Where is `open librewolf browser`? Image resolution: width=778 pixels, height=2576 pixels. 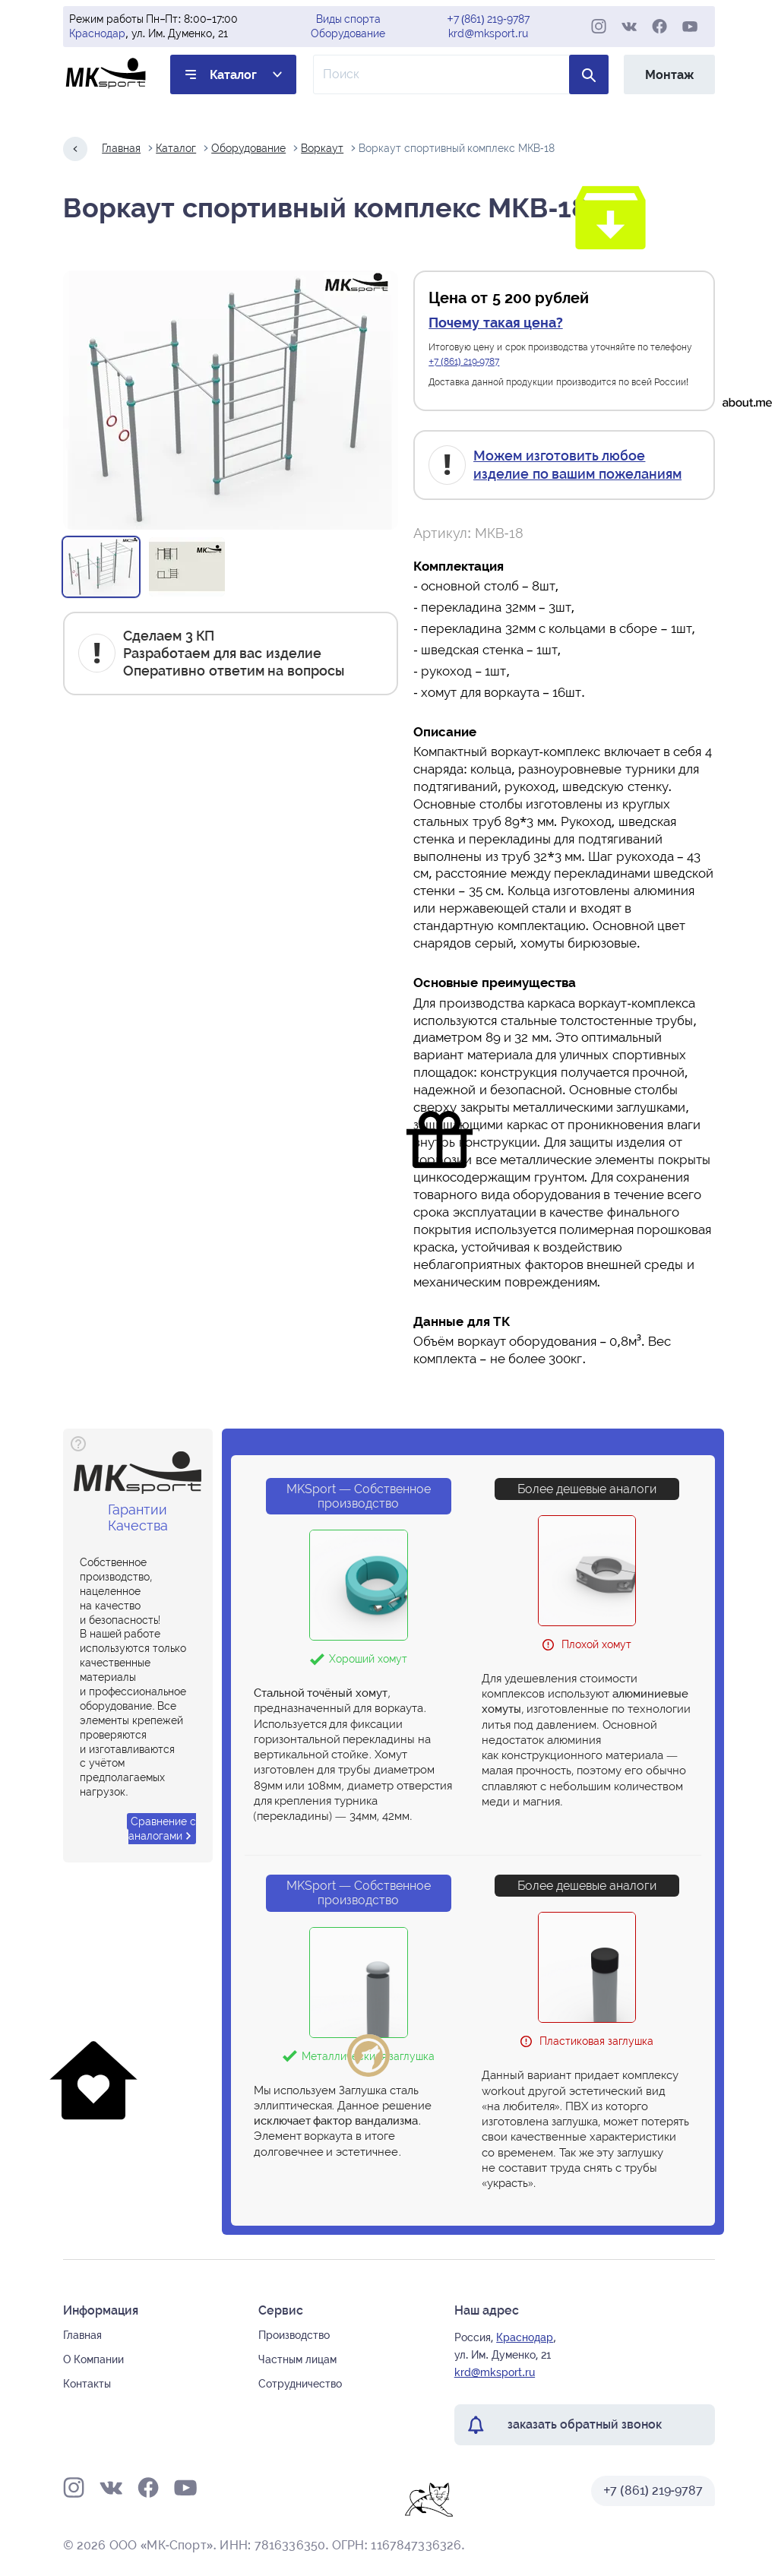 open librewolf browser is located at coordinates (368, 2055).